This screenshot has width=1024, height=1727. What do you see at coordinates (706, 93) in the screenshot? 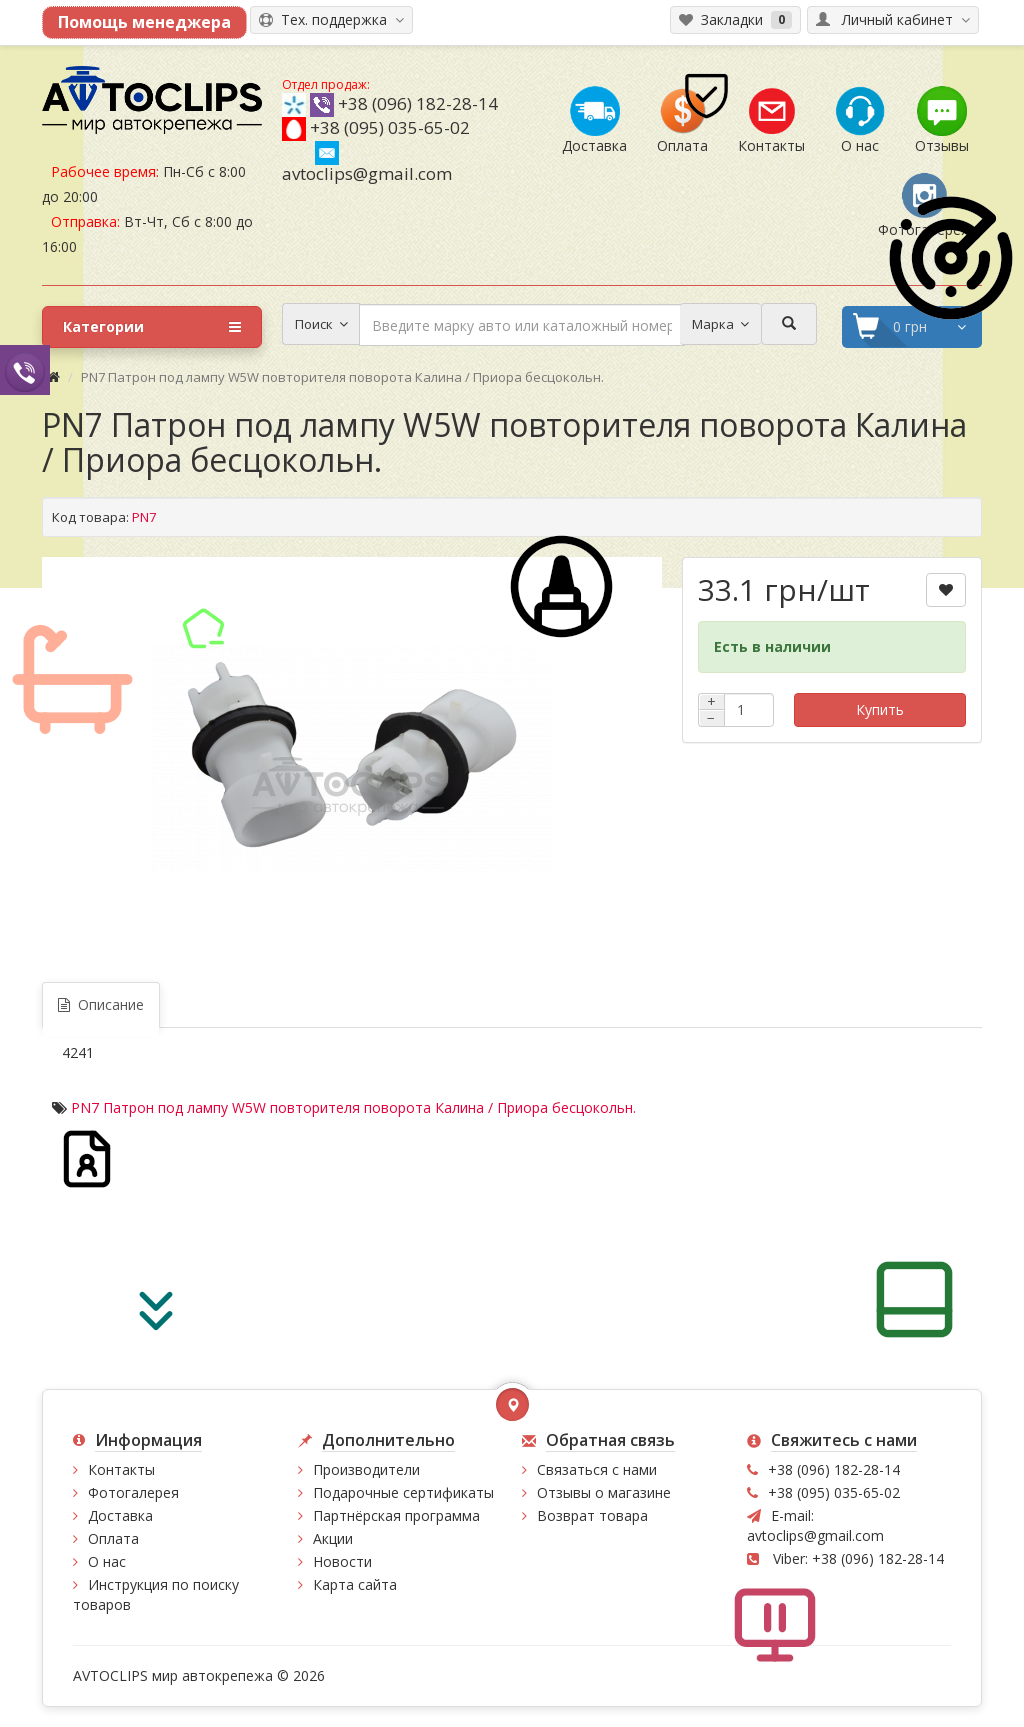
I see `indicates verified or secure status` at bounding box center [706, 93].